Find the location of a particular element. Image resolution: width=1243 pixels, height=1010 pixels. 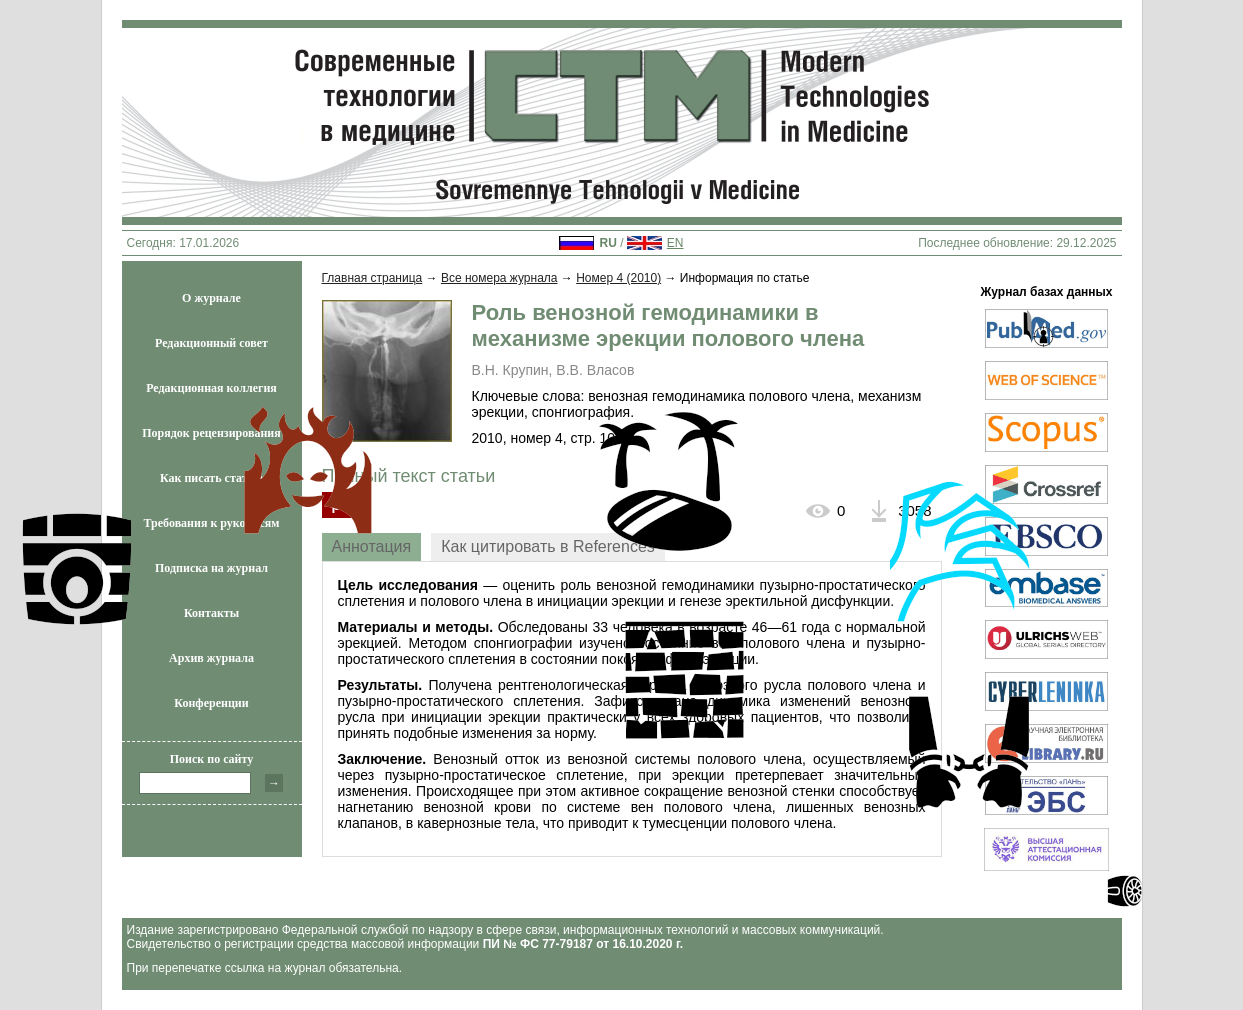

pyromaniac character class or trait indicator is located at coordinates (307, 469).